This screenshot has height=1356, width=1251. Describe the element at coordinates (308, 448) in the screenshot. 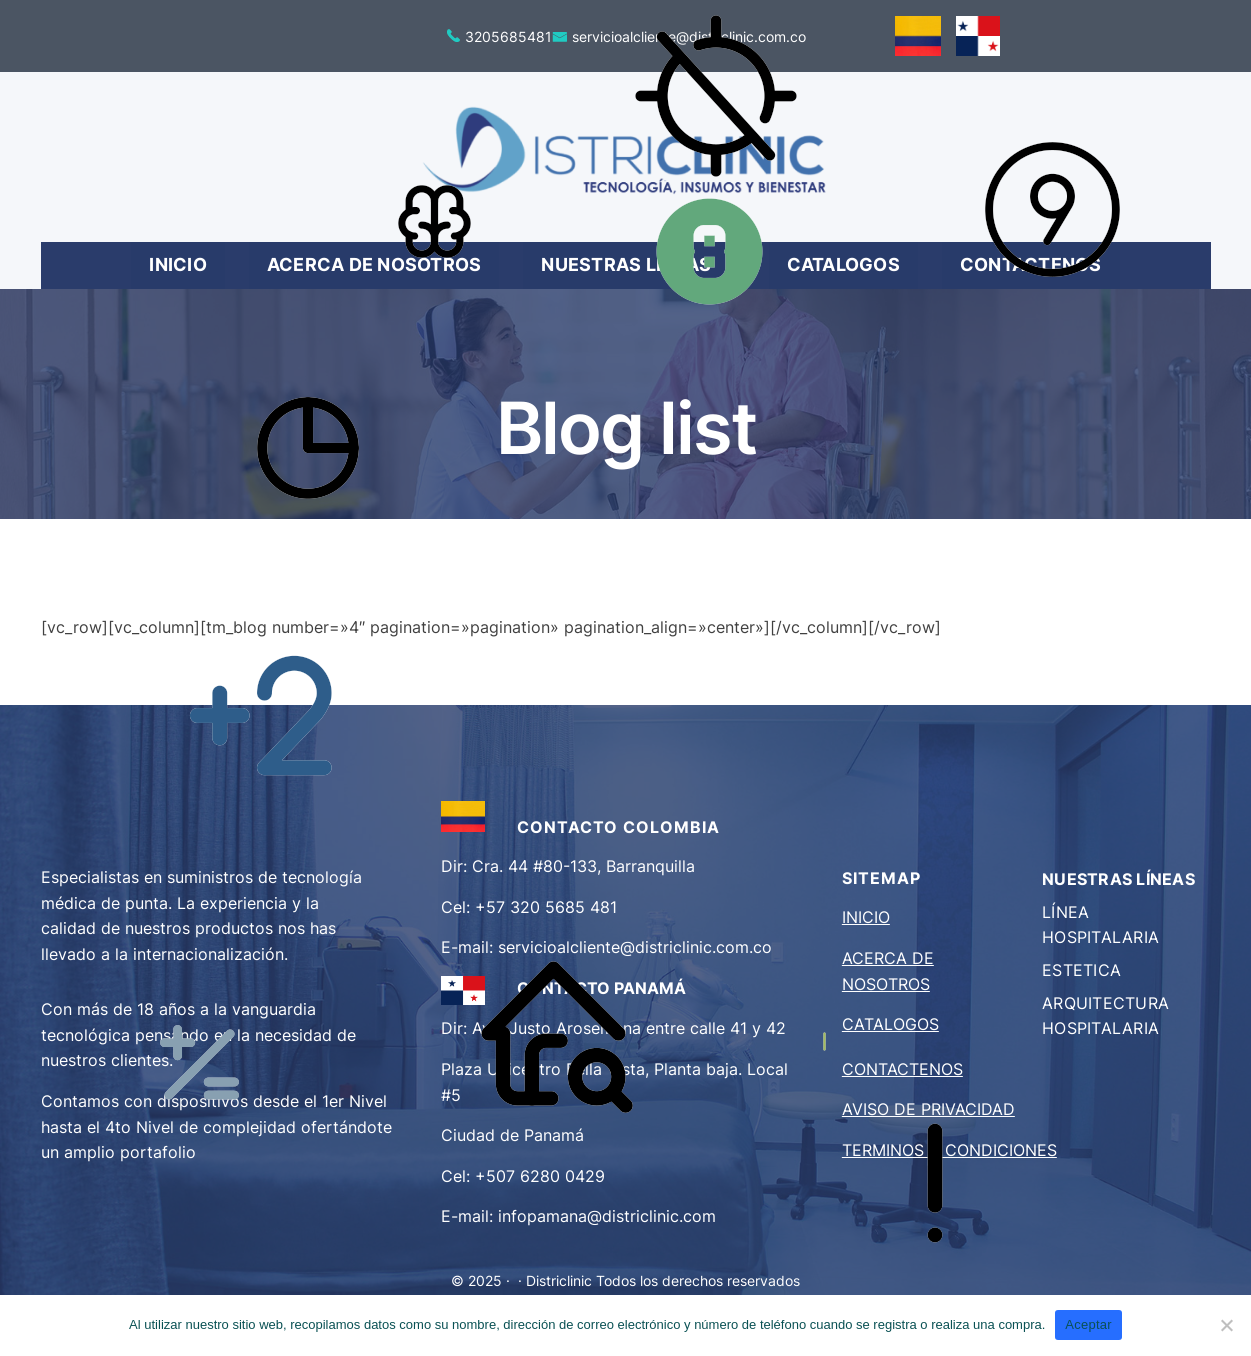

I see `view analytics or statistics breakdown` at that location.